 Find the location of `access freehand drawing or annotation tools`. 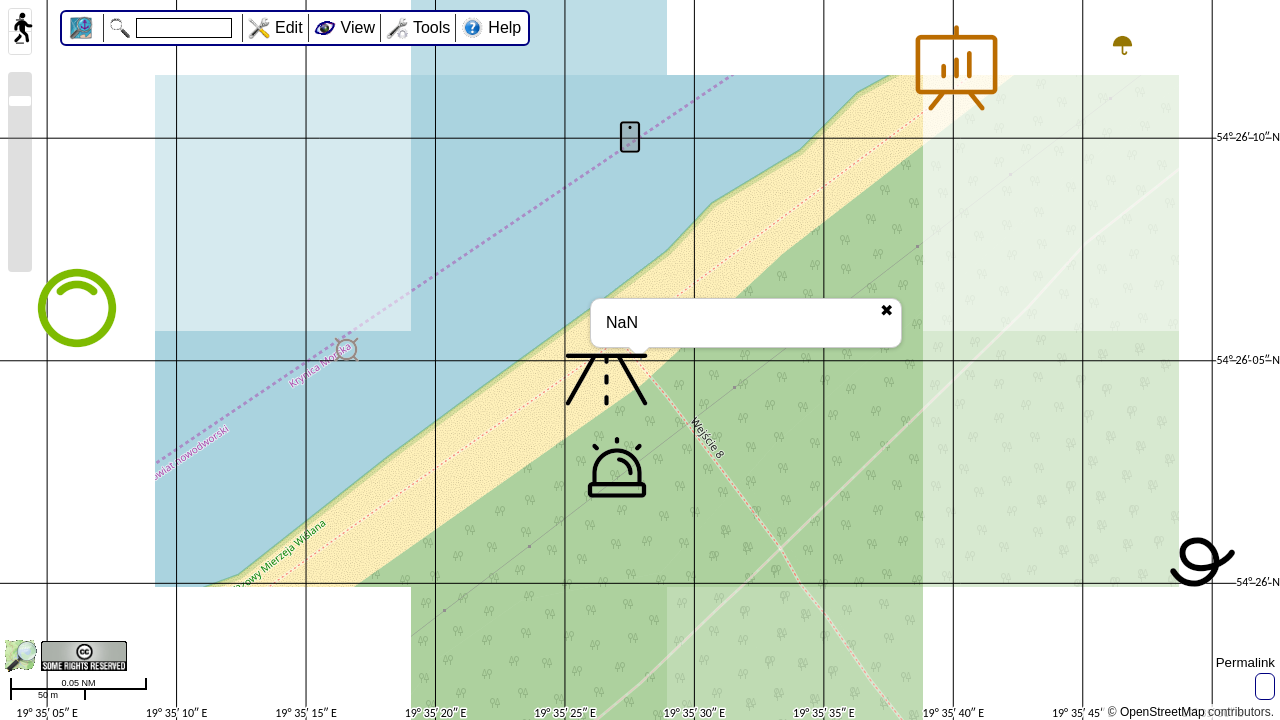

access freehand drawing or annotation tools is located at coordinates (1201, 562).